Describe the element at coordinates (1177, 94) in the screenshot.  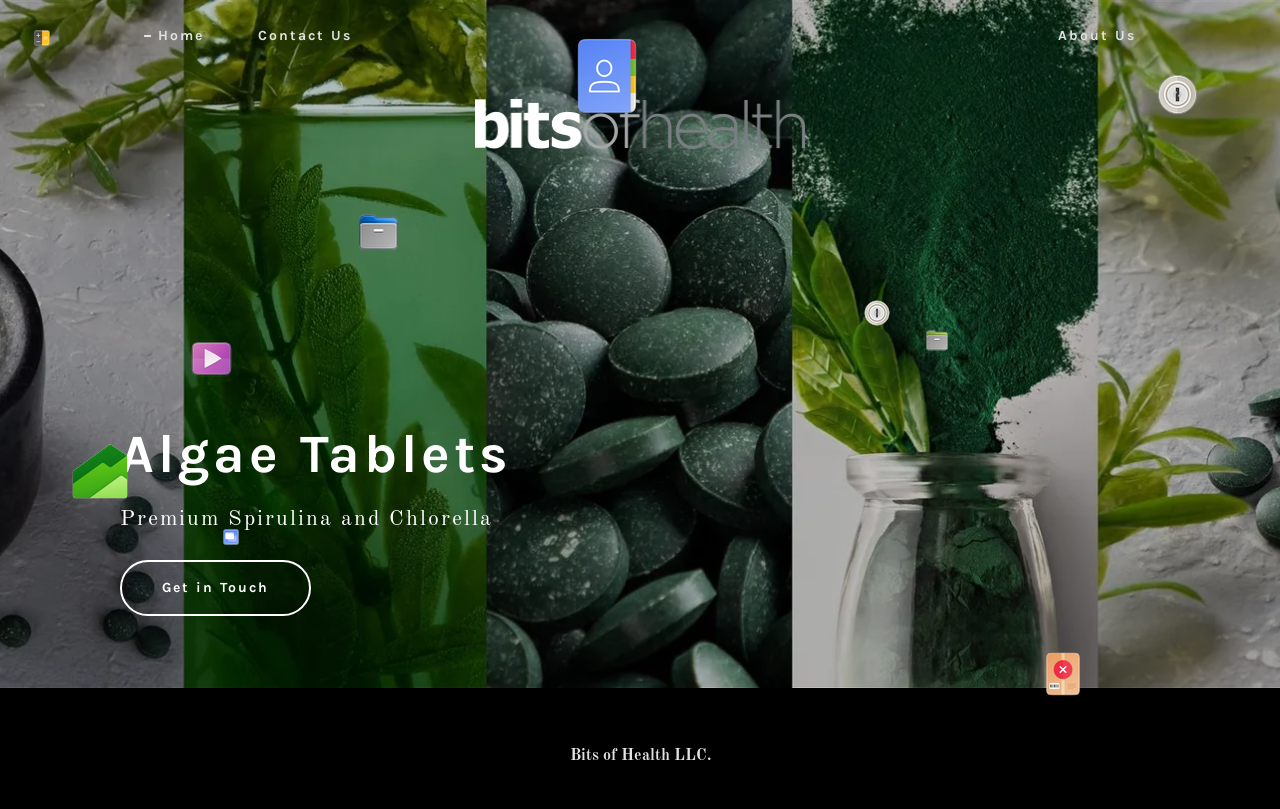
I see `open passwords and keys manager` at that location.